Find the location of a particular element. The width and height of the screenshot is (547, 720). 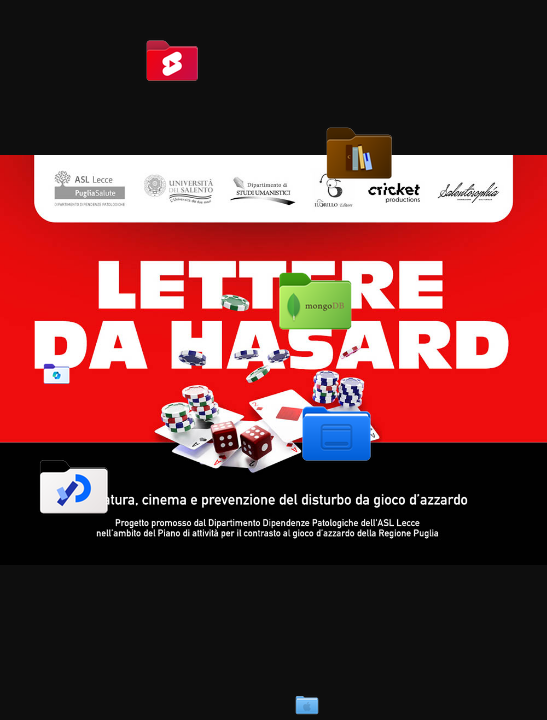

open folder containing YouTube Shorts videos is located at coordinates (172, 62).